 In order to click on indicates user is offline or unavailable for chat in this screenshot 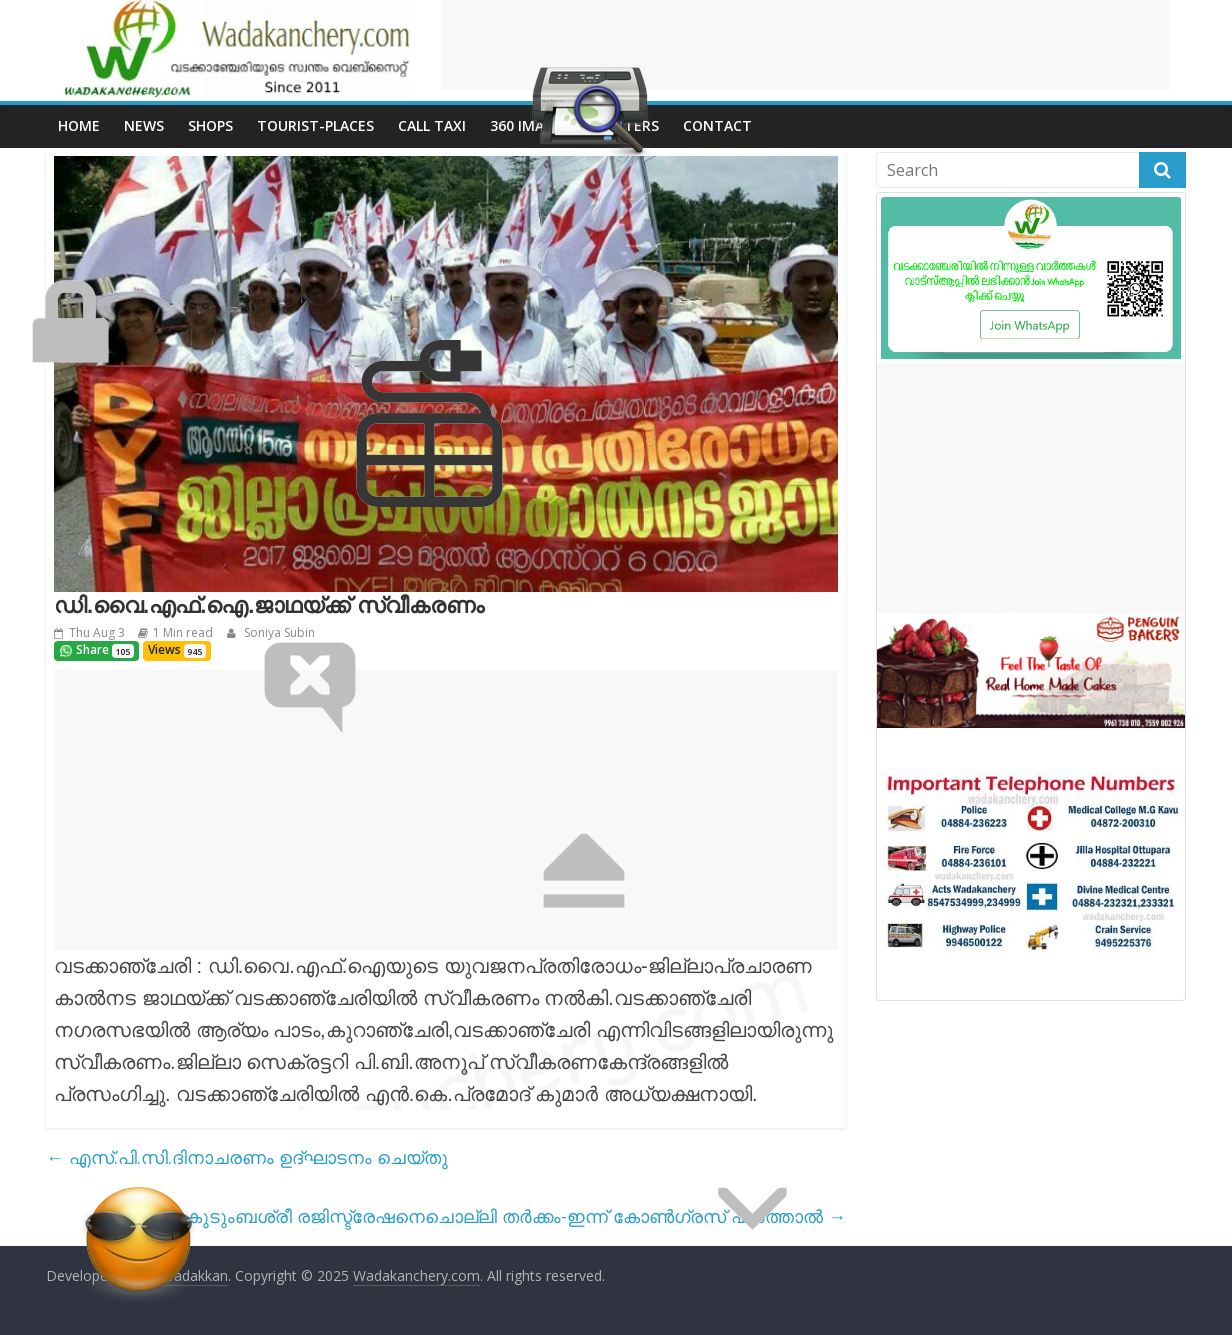, I will do `click(310, 688)`.